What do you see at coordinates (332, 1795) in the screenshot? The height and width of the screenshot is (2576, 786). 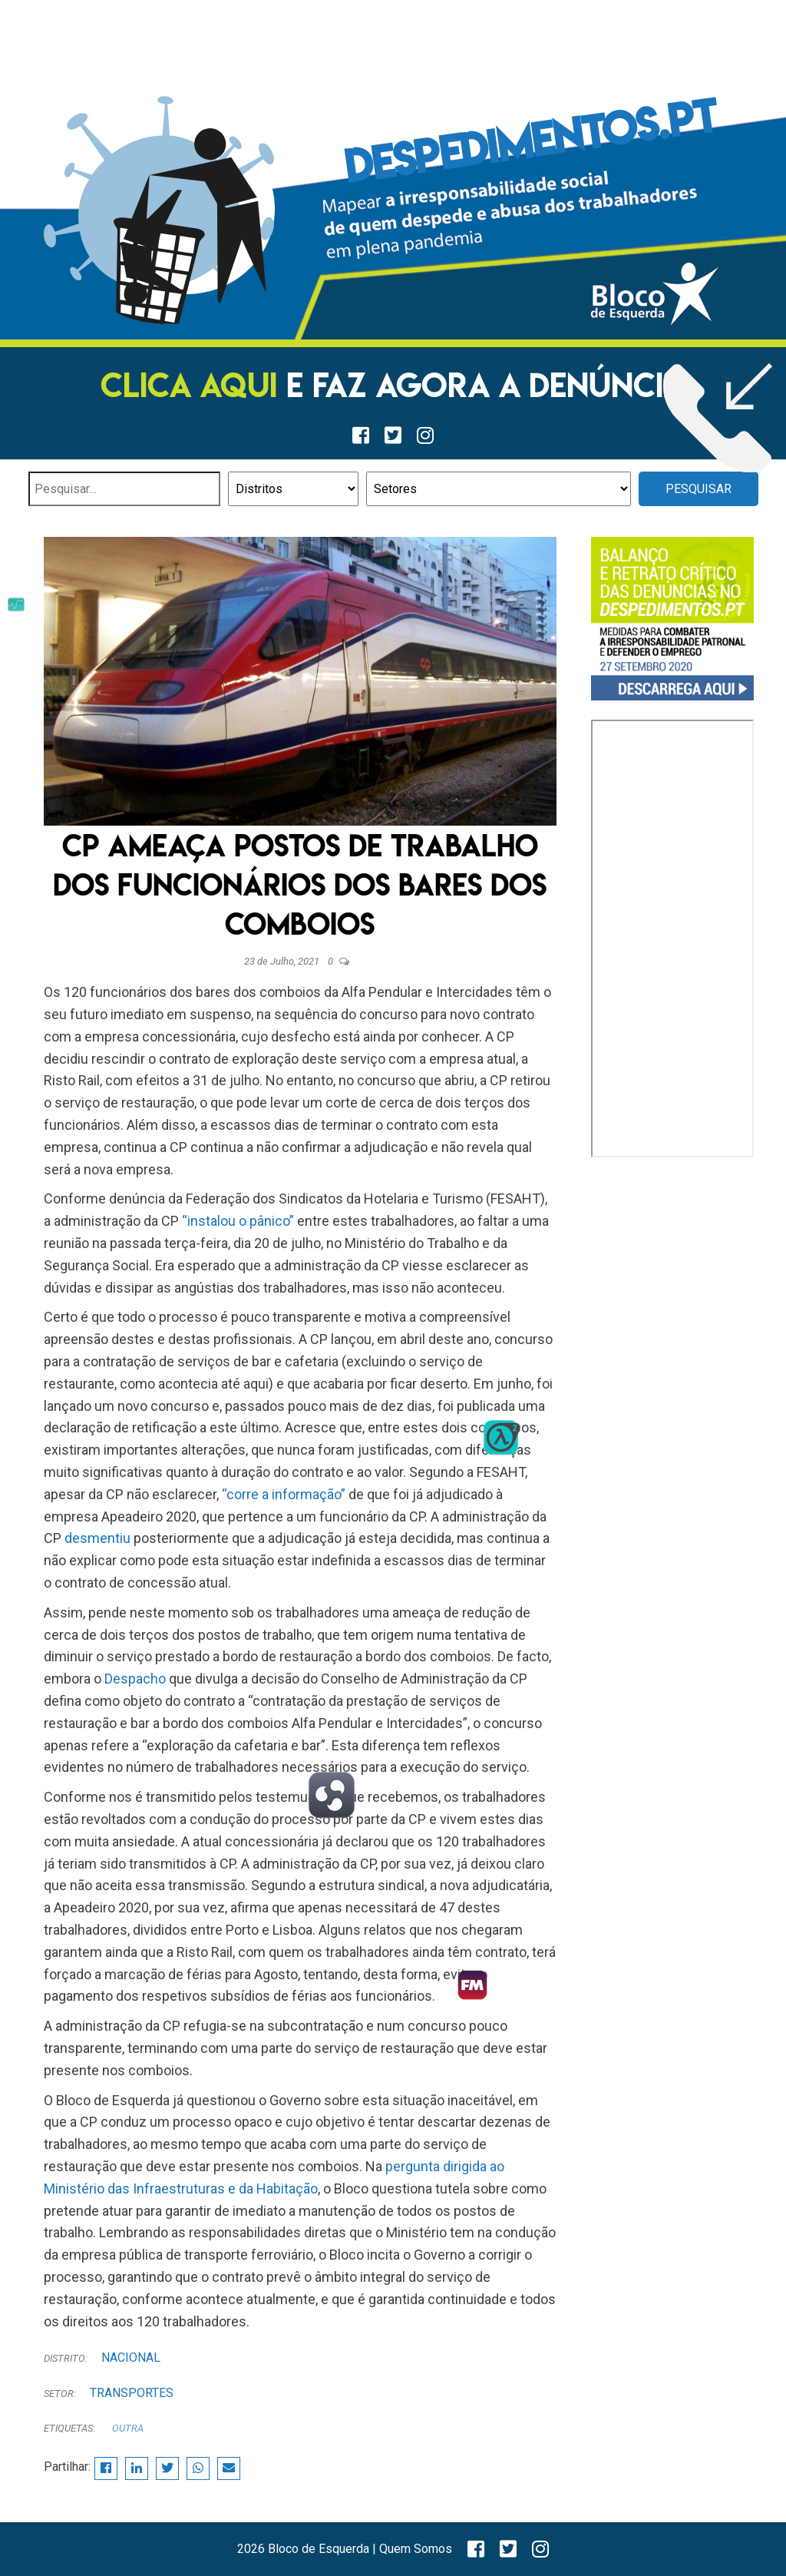 I see `launch ubuntu budgie desktop application` at bounding box center [332, 1795].